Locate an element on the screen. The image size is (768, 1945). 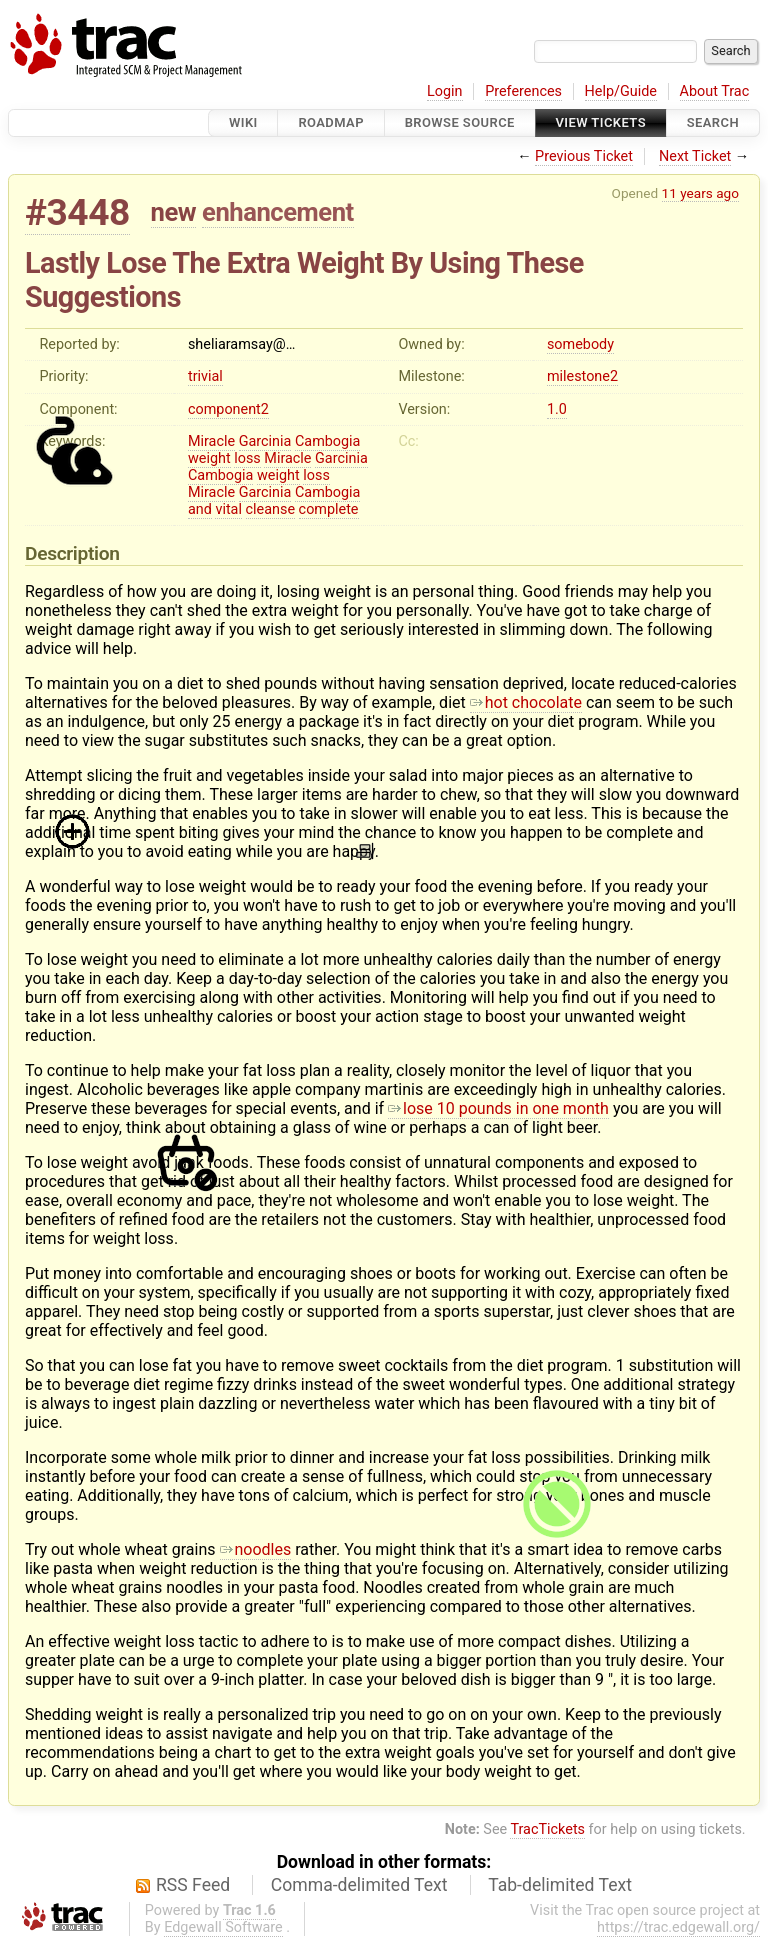
cancel or remove shopping basket is located at coordinates (186, 1160).